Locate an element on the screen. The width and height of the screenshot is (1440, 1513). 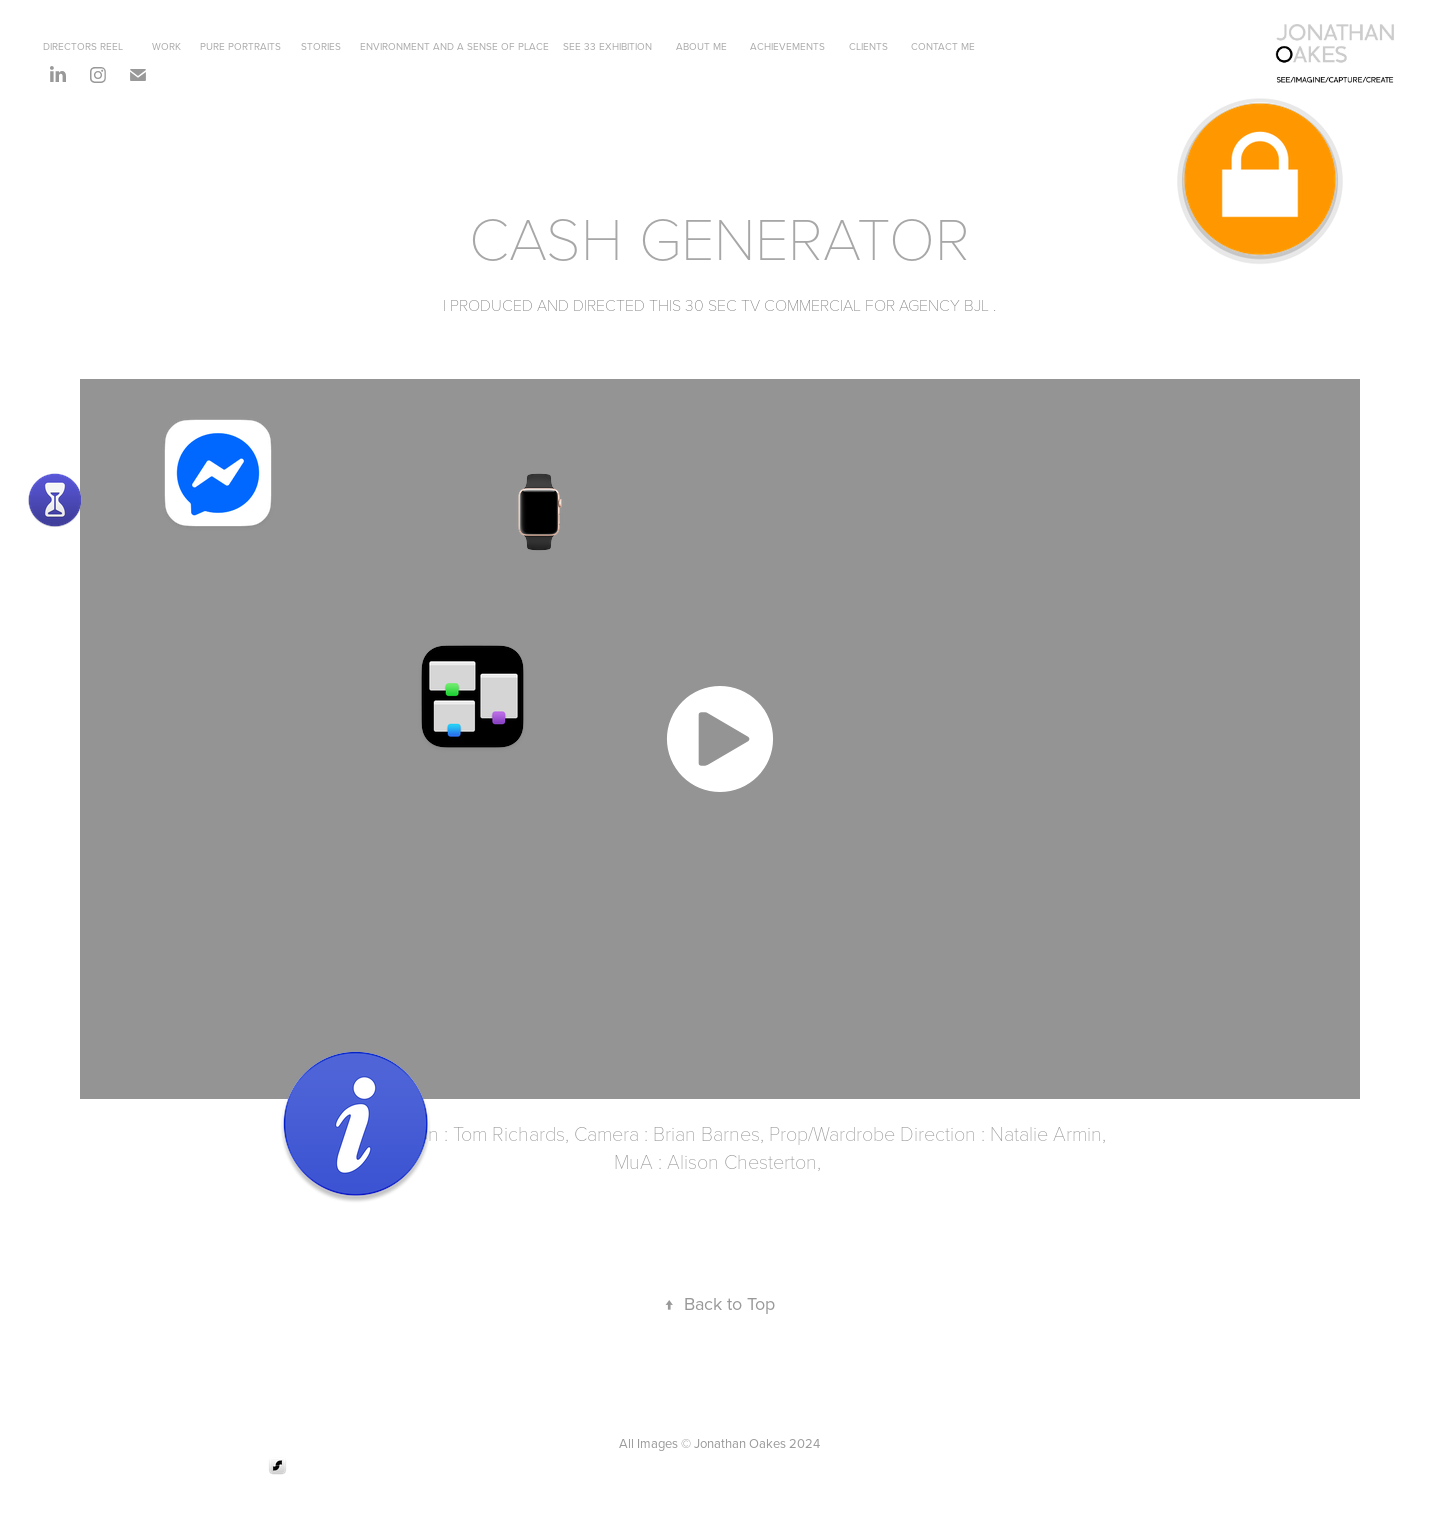
view more information about this item is located at coordinates (355, 1123).